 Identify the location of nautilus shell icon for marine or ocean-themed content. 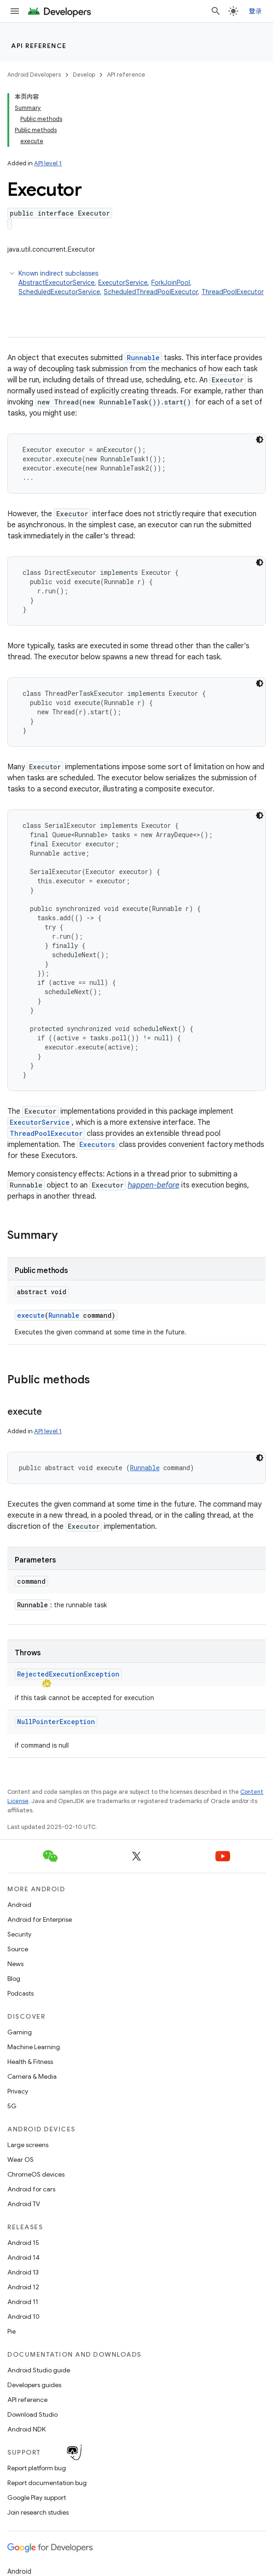
(47, 1683).